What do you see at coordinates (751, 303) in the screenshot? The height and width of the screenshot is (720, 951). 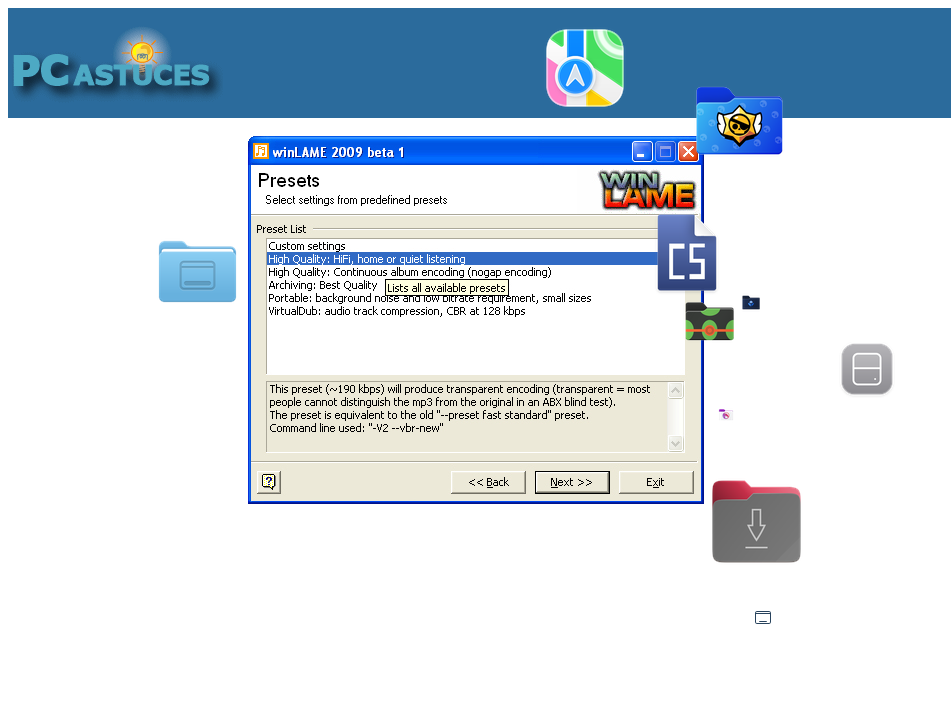 I see `open blockchain-related files and documents` at bounding box center [751, 303].